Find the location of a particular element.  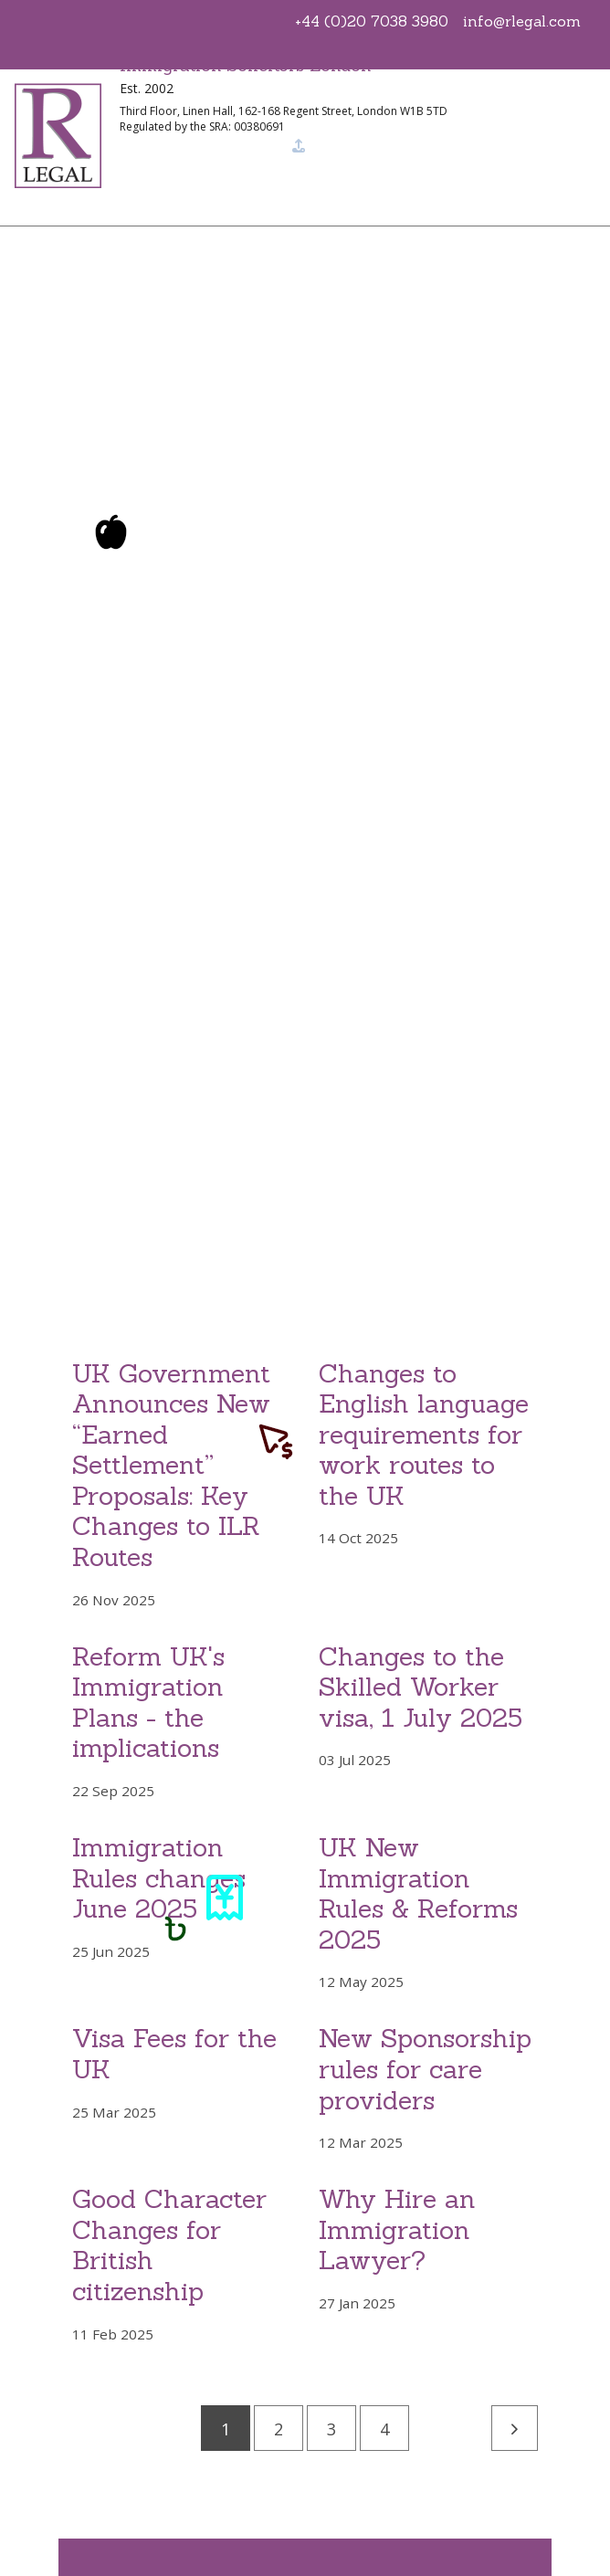

indicates price or amount in bangladeshi taka is located at coordinates (175, 1929).